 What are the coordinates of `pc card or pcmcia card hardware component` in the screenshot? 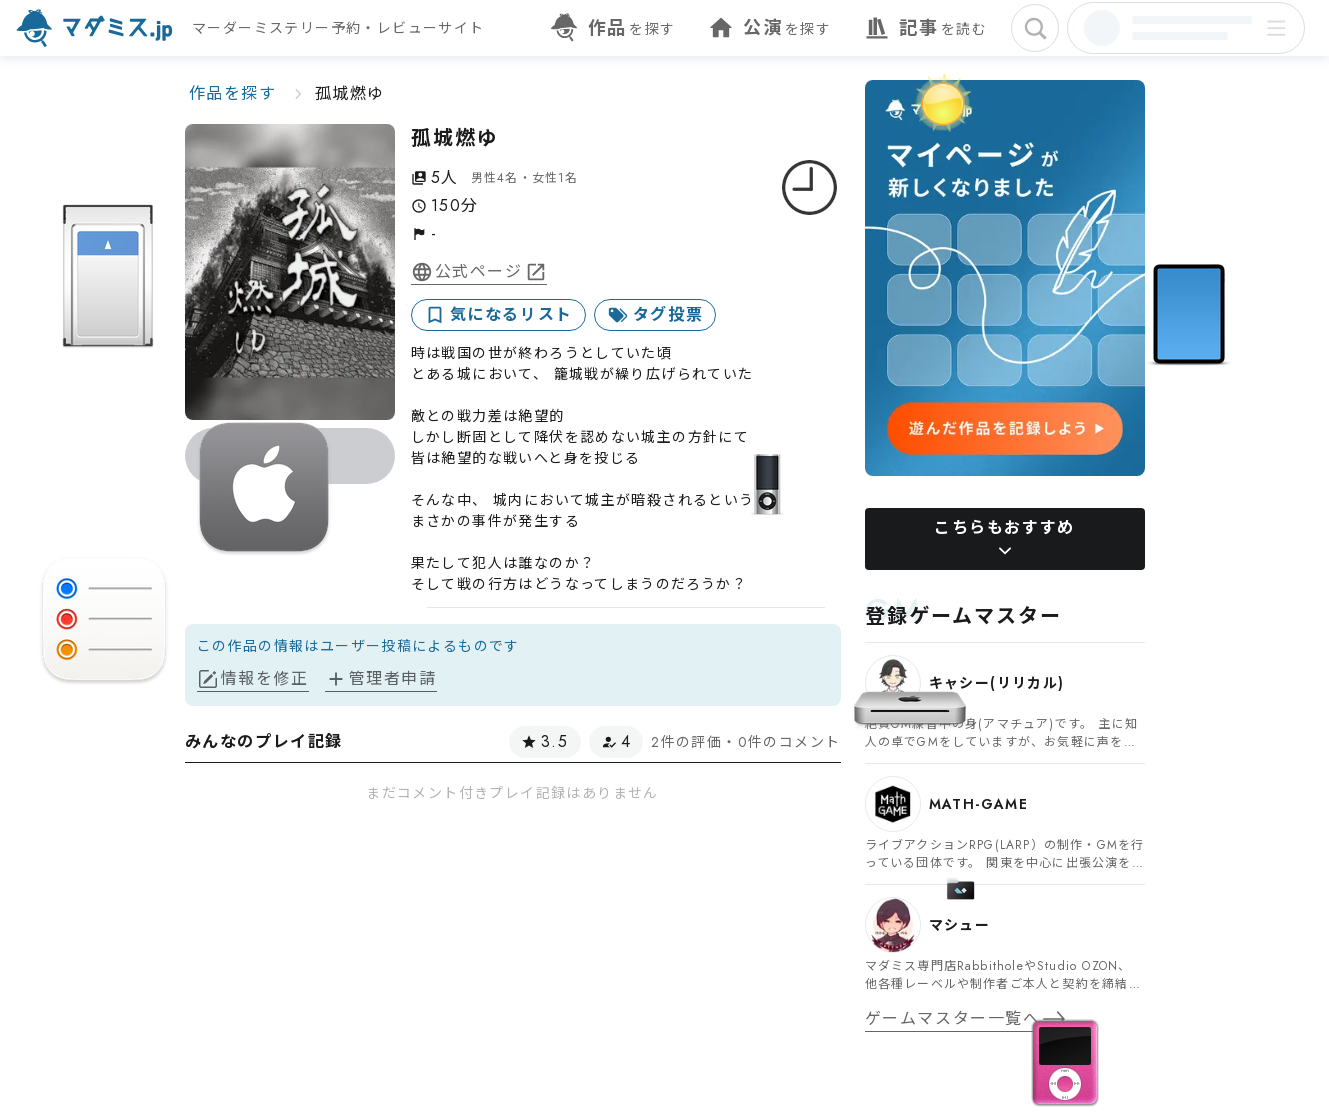 It's located at (108, 276).